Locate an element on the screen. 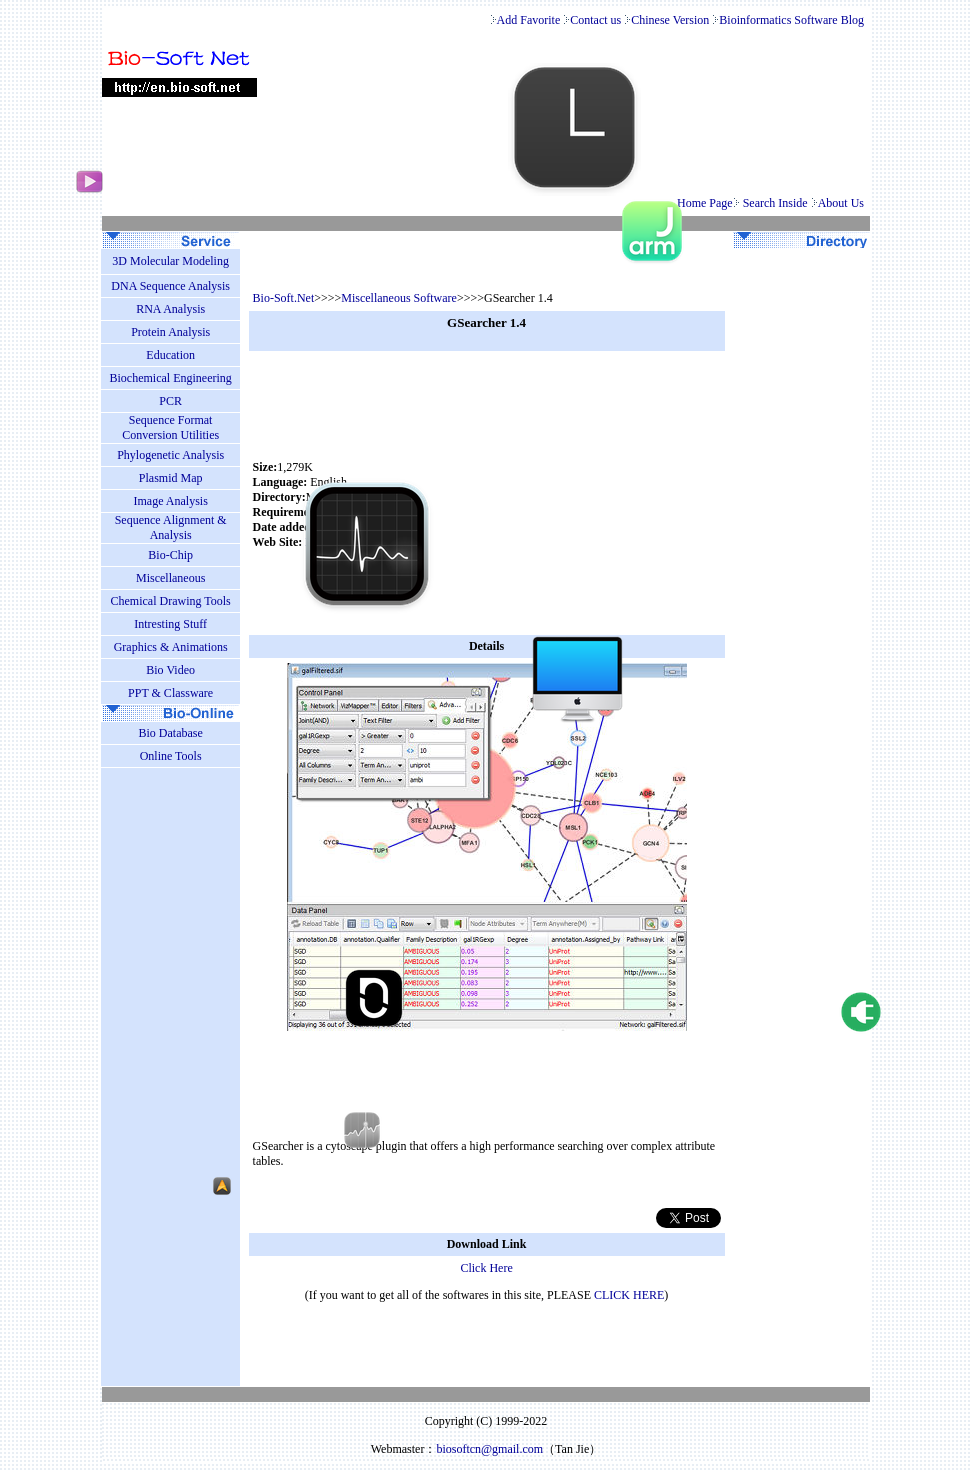  open power statistics and battery monitoring app is located at coordinates (367, 544).